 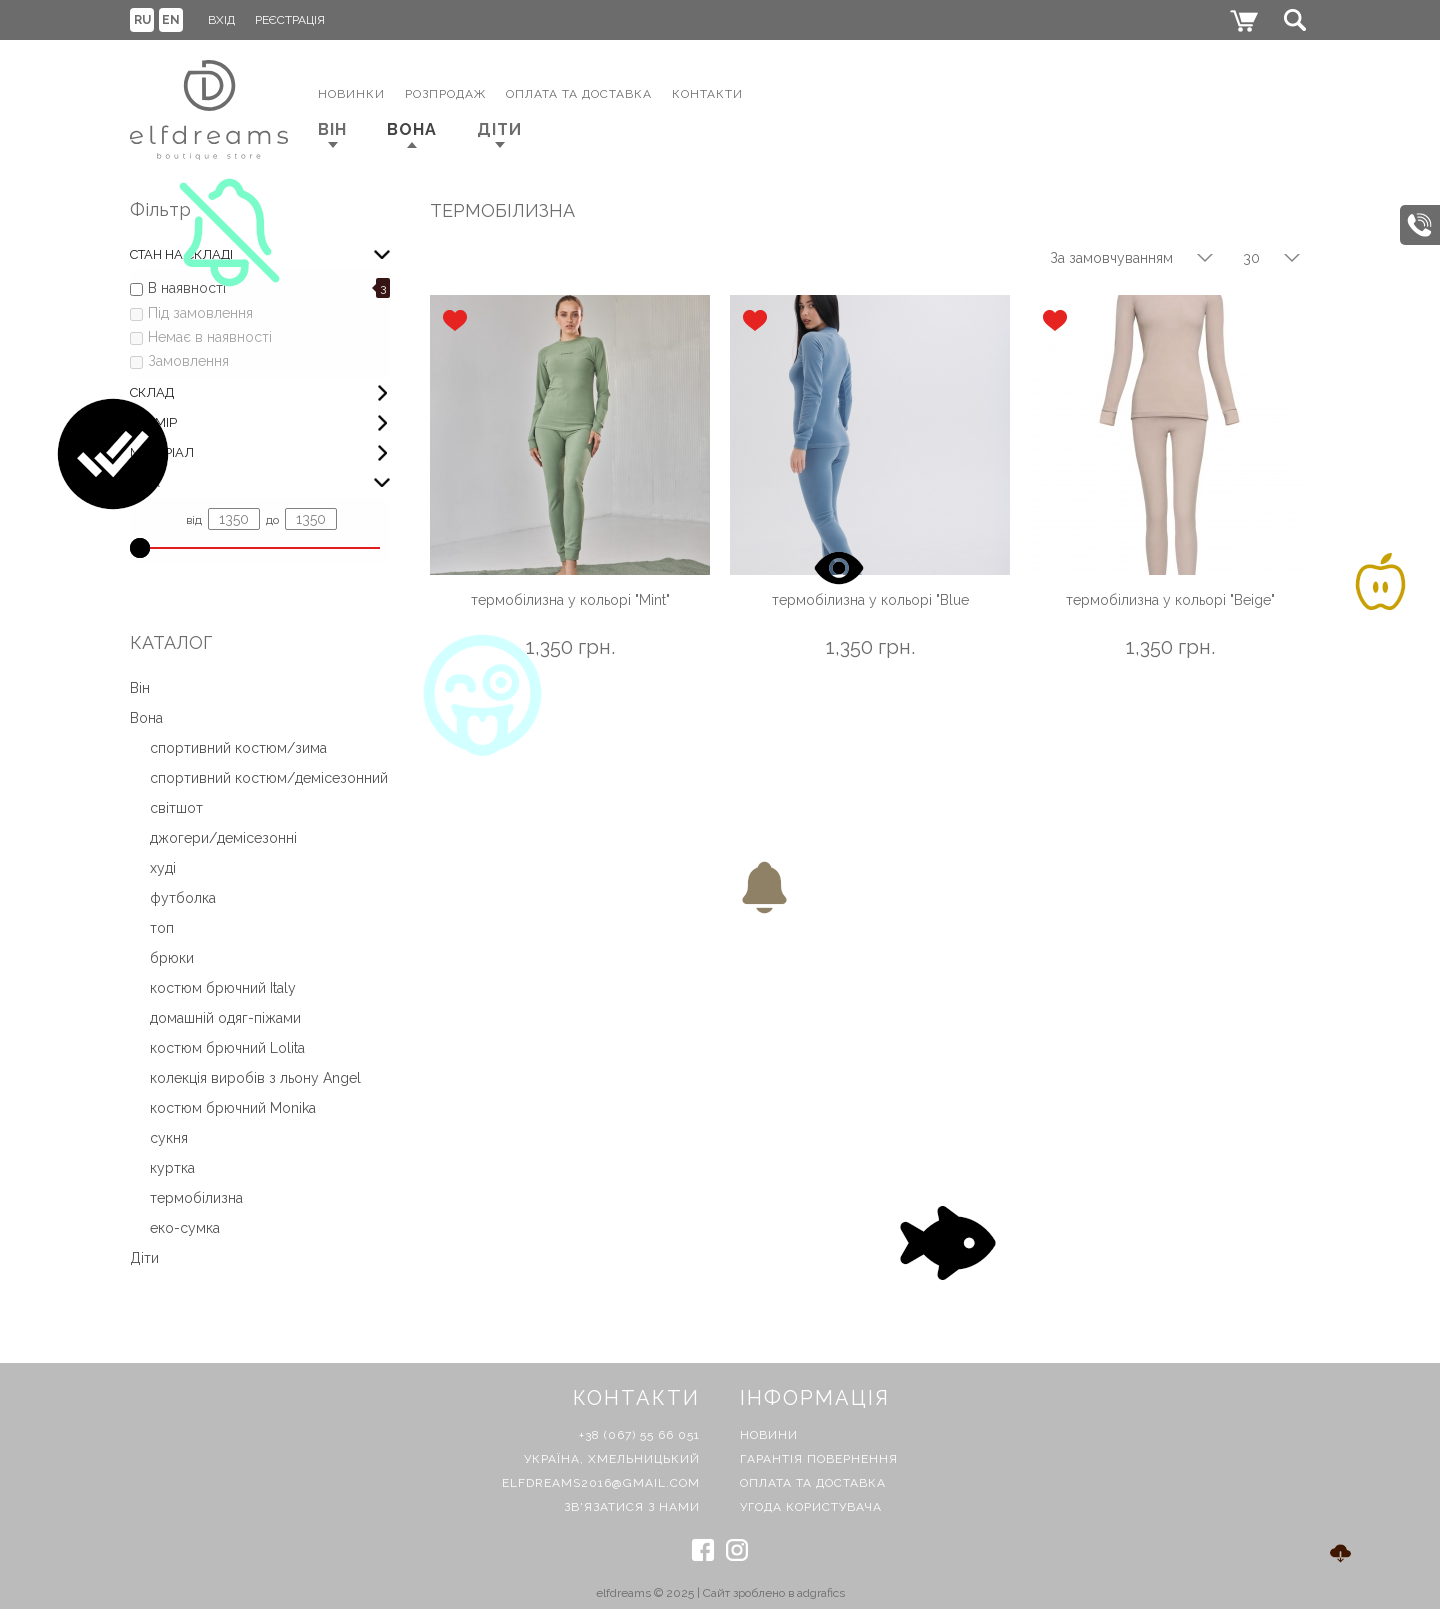 I want to click on view your notifications, so click(x=764, y=887).